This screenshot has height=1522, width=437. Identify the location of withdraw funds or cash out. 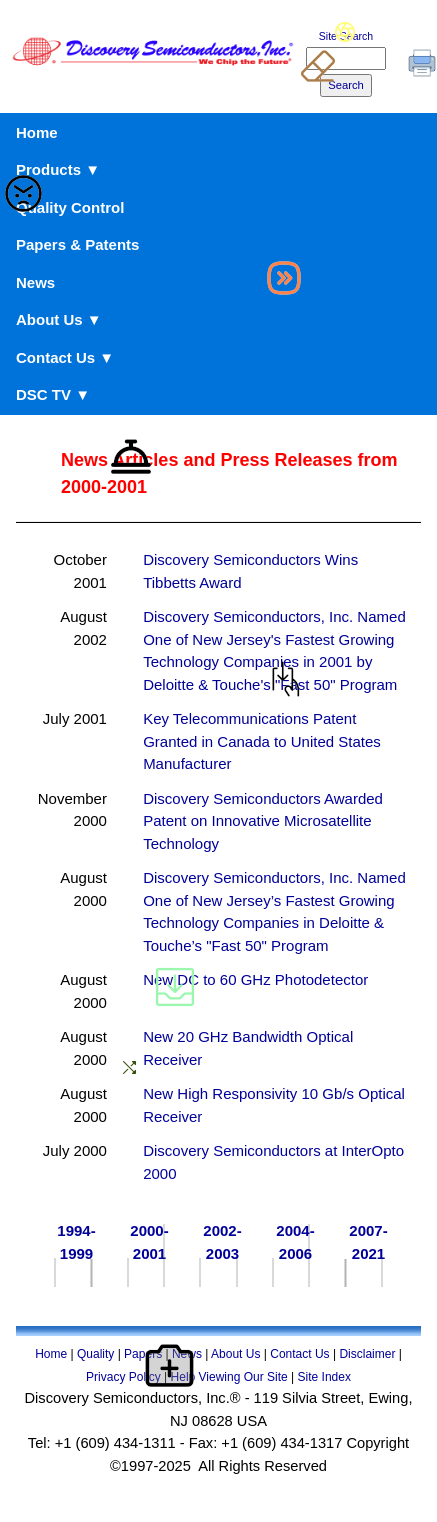
(284, 679).